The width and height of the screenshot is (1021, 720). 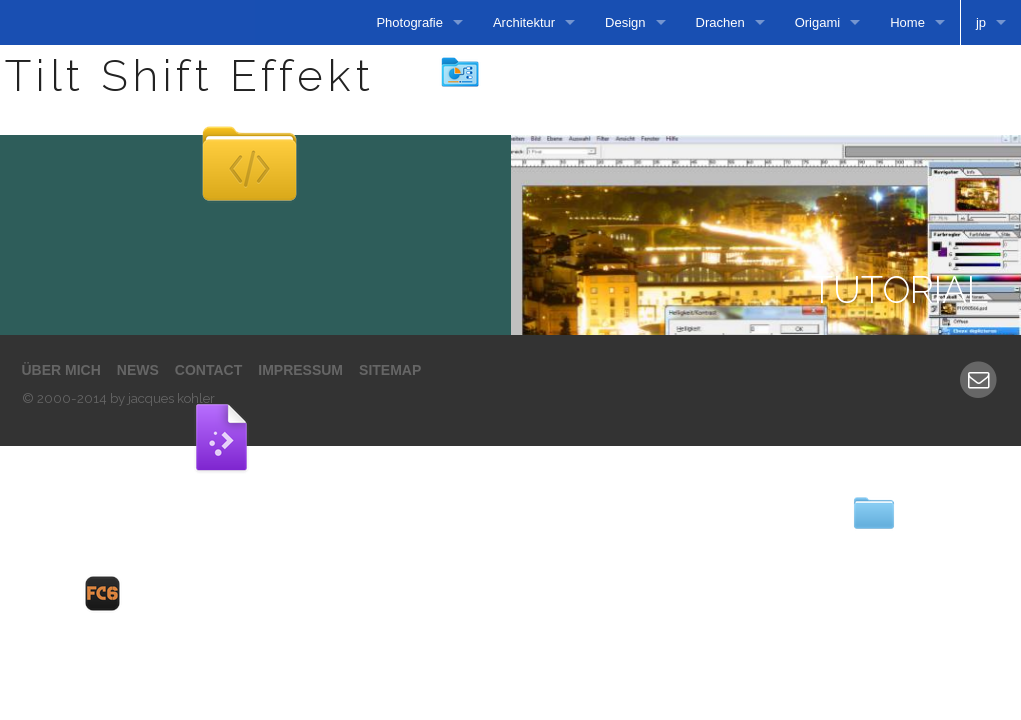 What do you see at coordinates (460, 73) in the screenshot?
I see `open control panel settings folder` at bounding box center [460, 73].